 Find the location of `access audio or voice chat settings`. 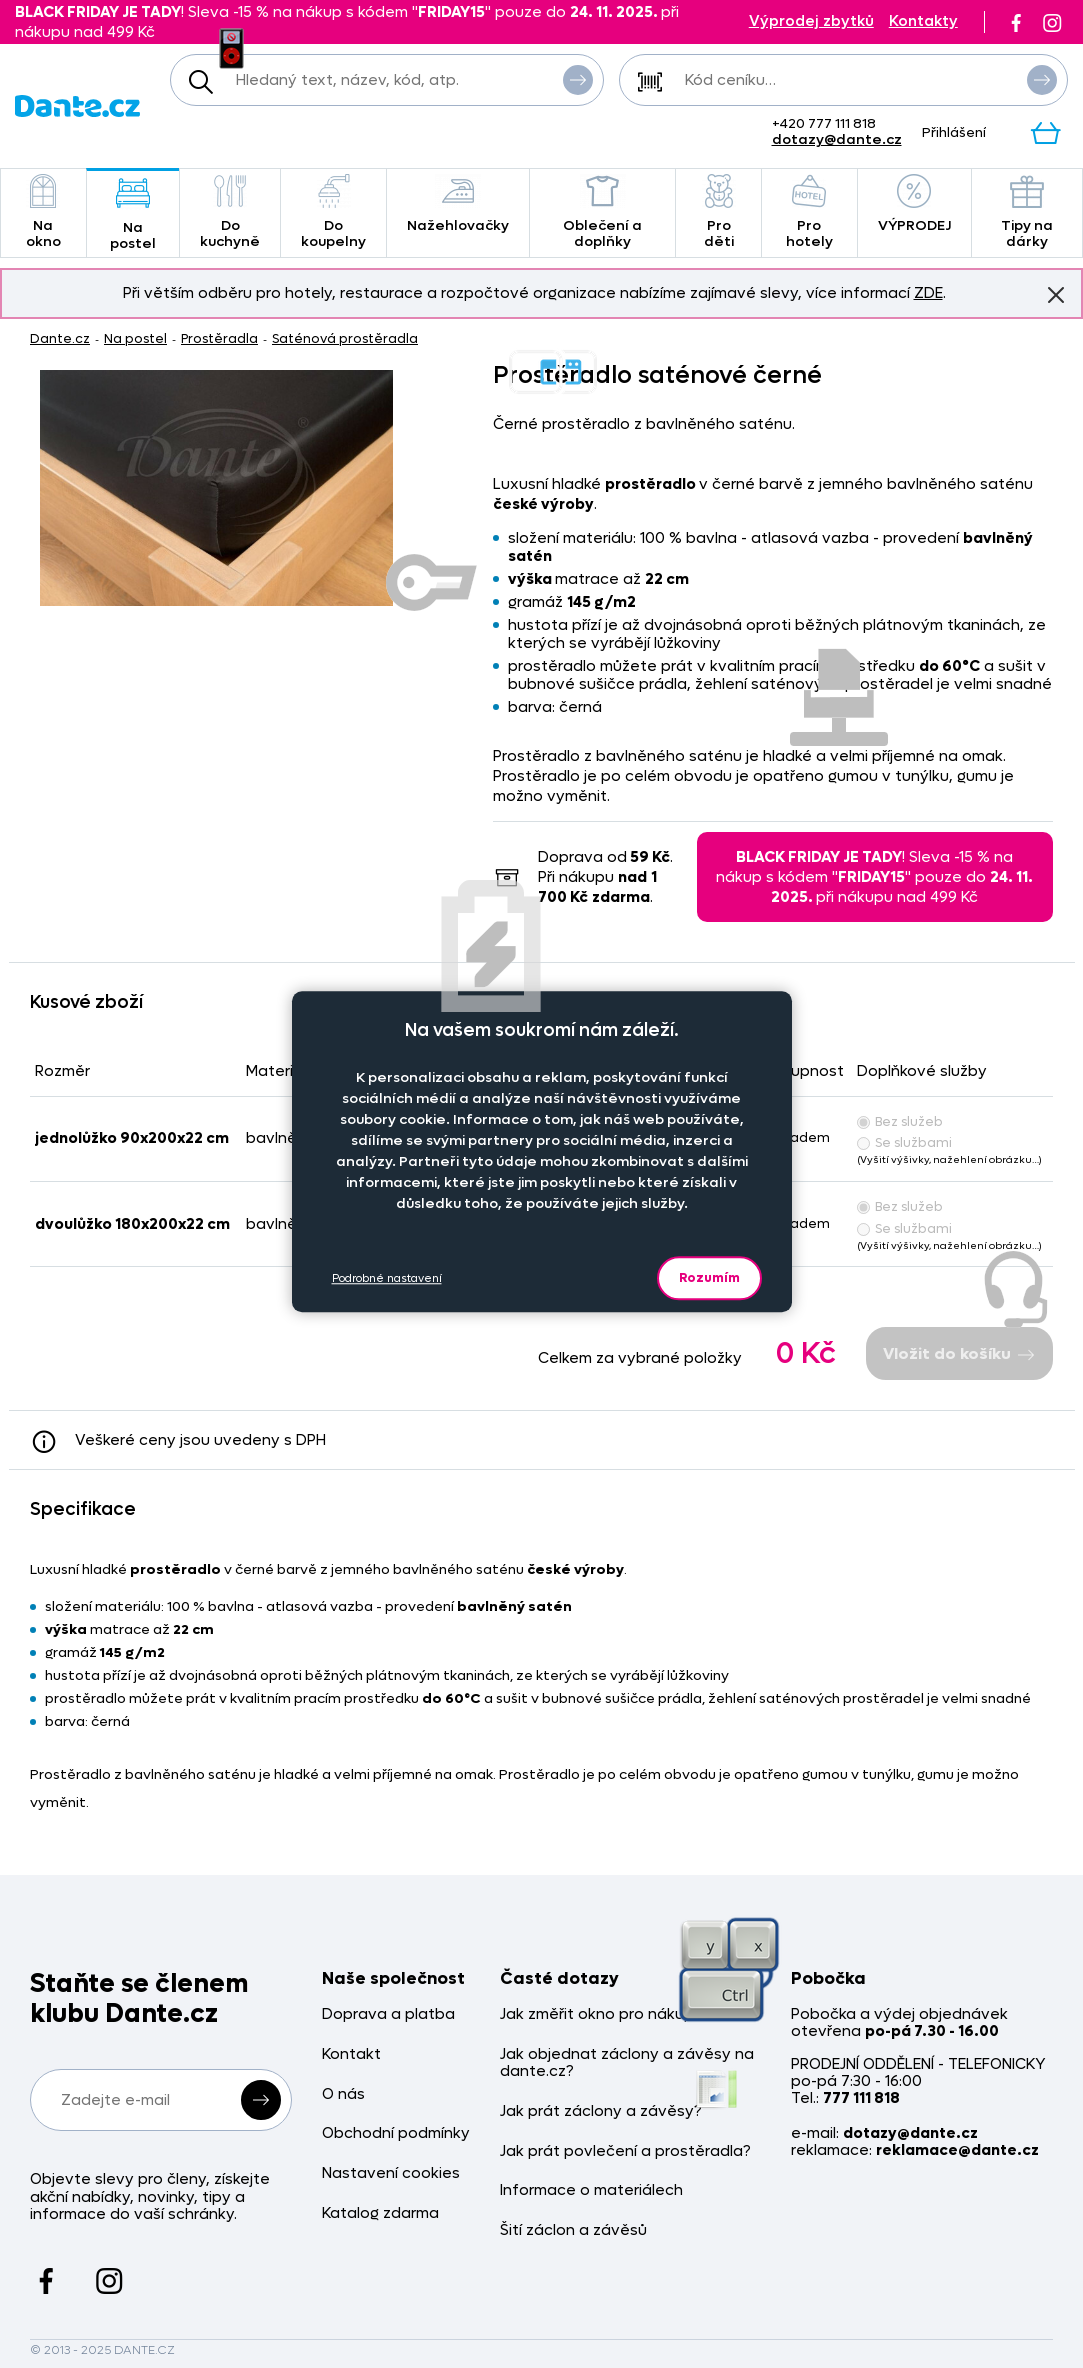

access audio or voice chat settings is located at coordinates (1013, 1289).